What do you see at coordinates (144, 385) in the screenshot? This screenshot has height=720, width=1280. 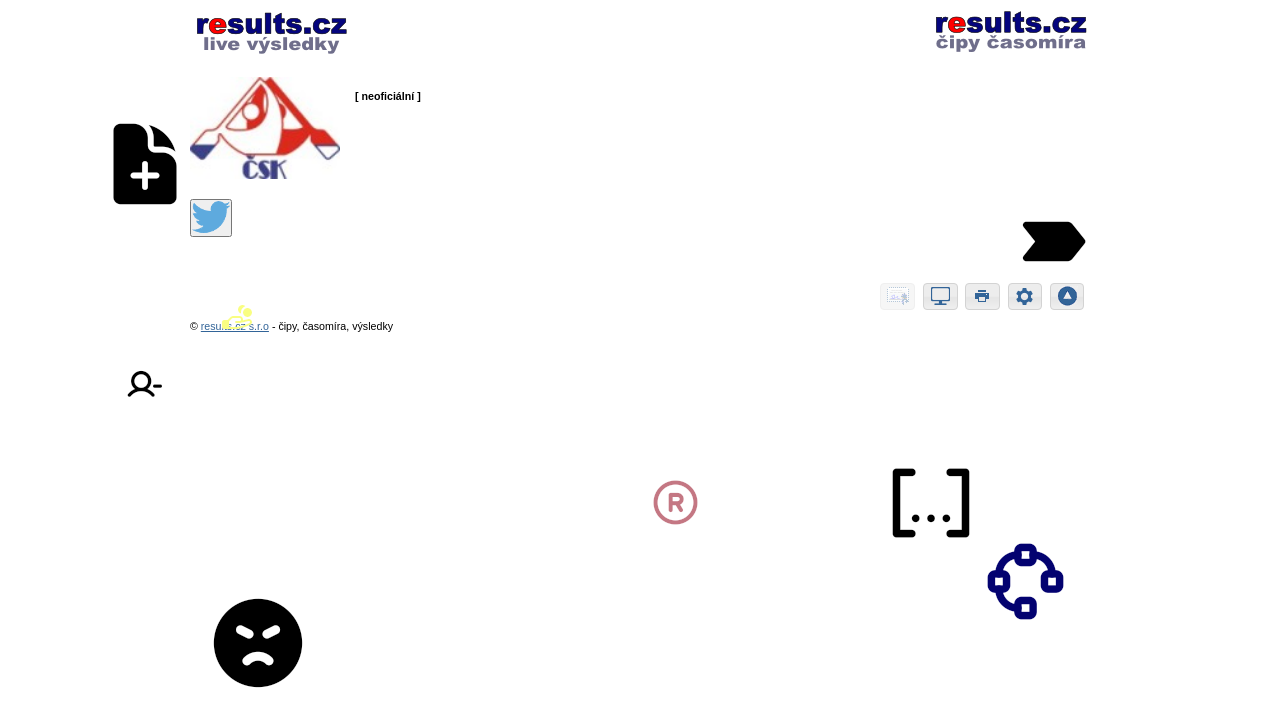 I see `remove a user or contact` at bounding box center [144, 385].